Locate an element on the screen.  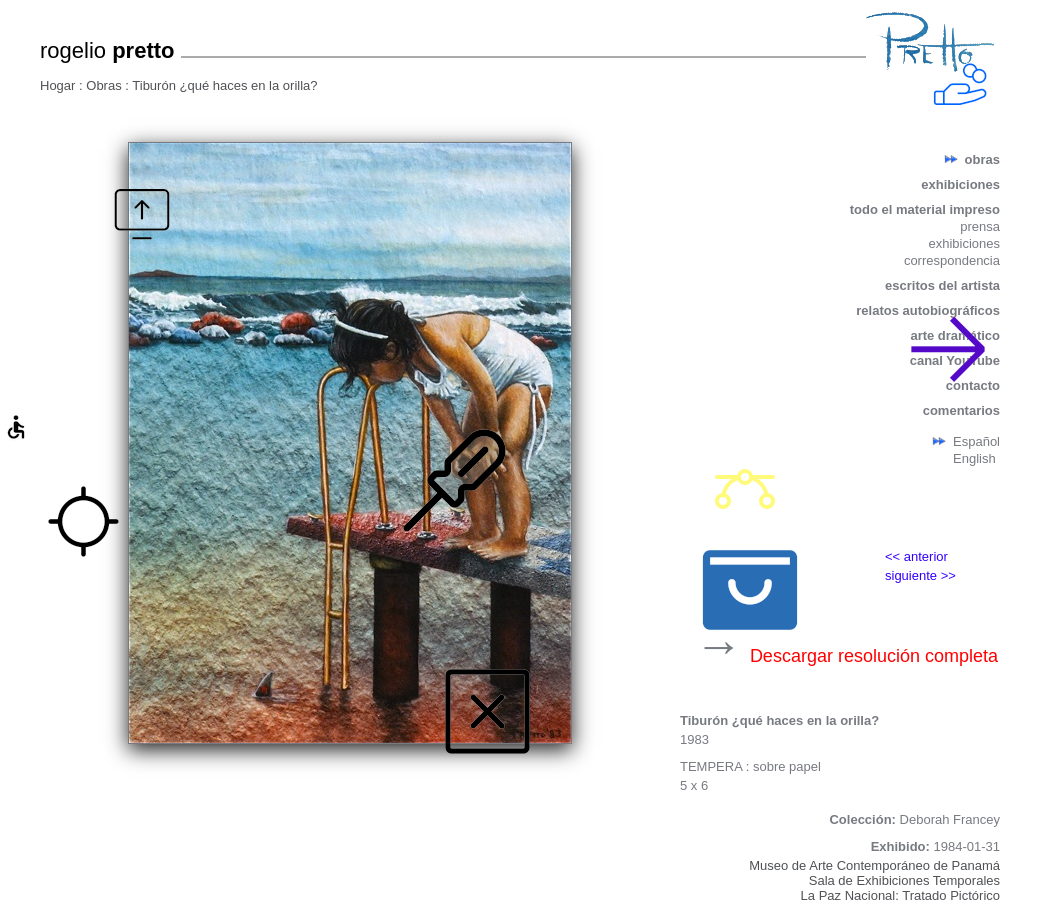
edit vector path or curve is located at coordinates (745, 489).